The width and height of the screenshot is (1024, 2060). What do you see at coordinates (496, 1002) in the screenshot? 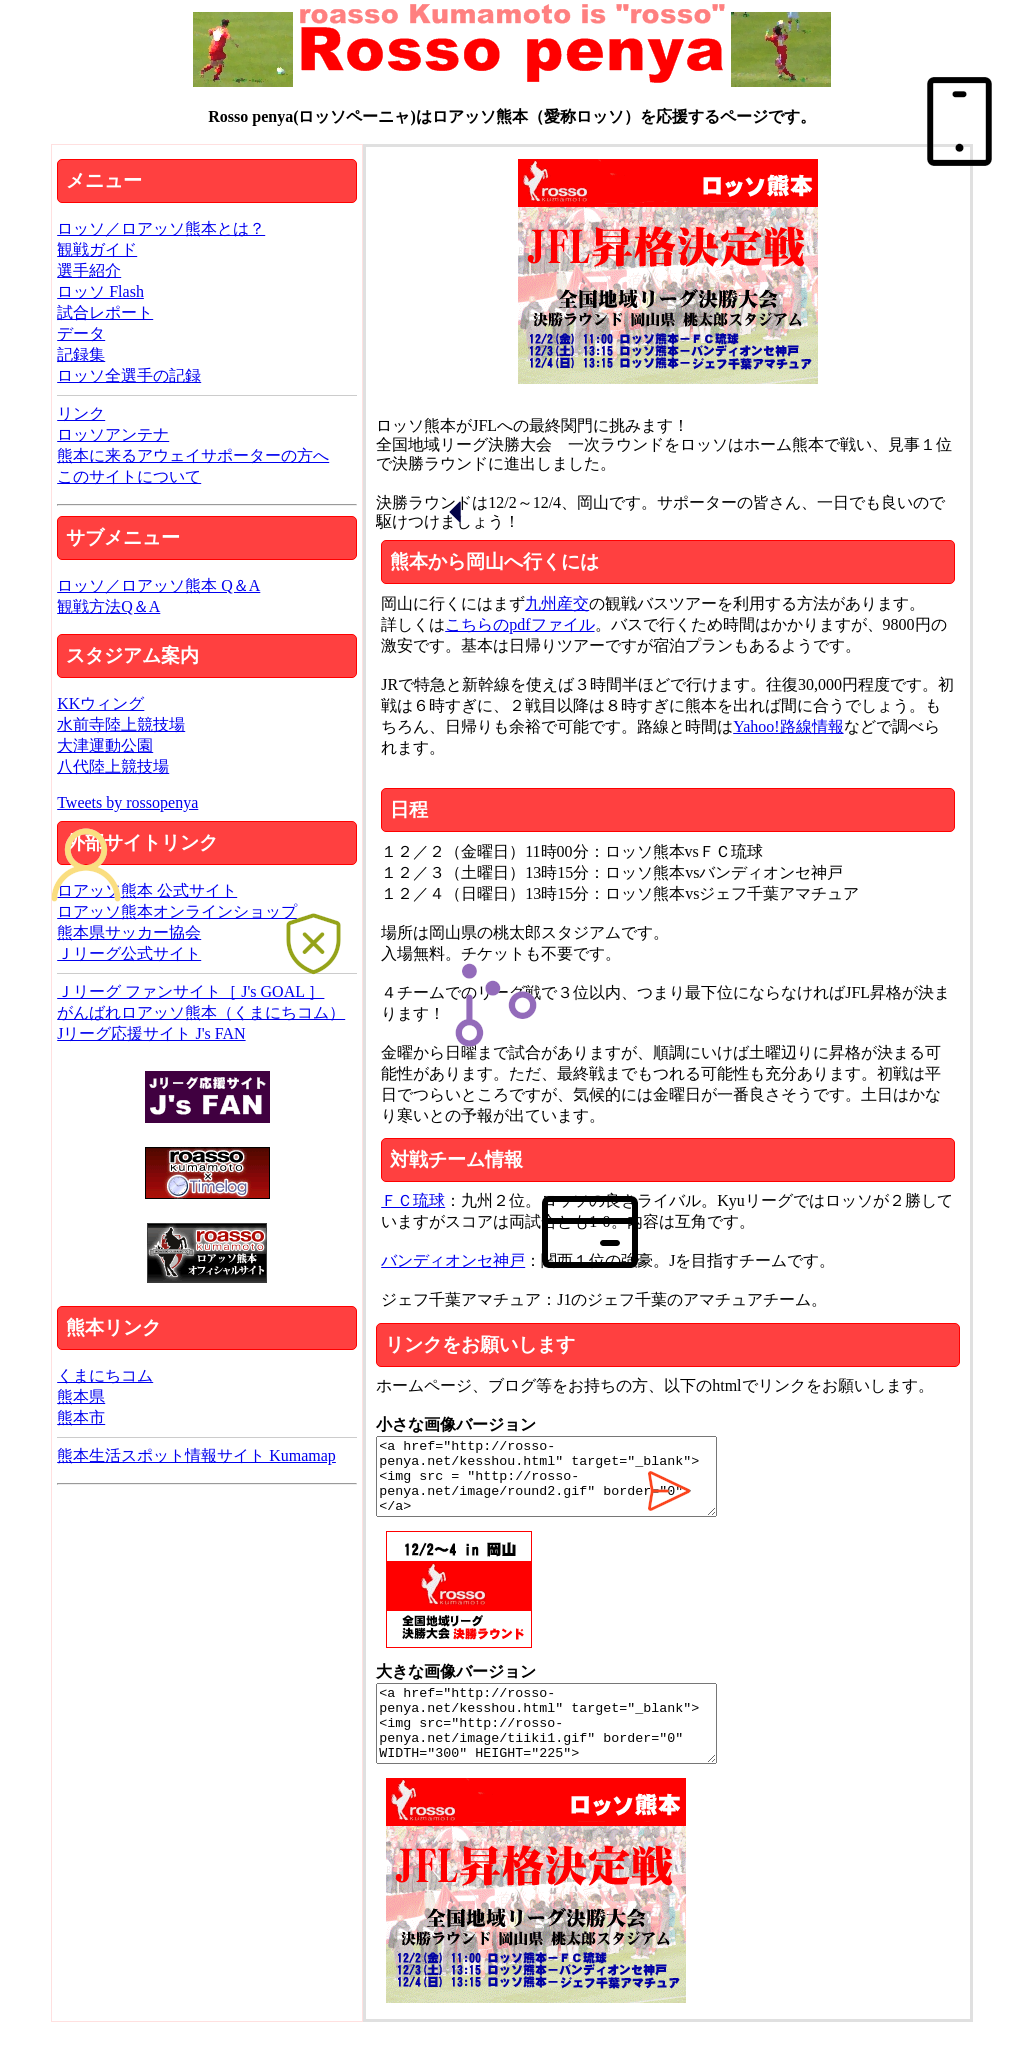
I see `view the merge queue for pending pull requests` at bounding box center [496, 1002].